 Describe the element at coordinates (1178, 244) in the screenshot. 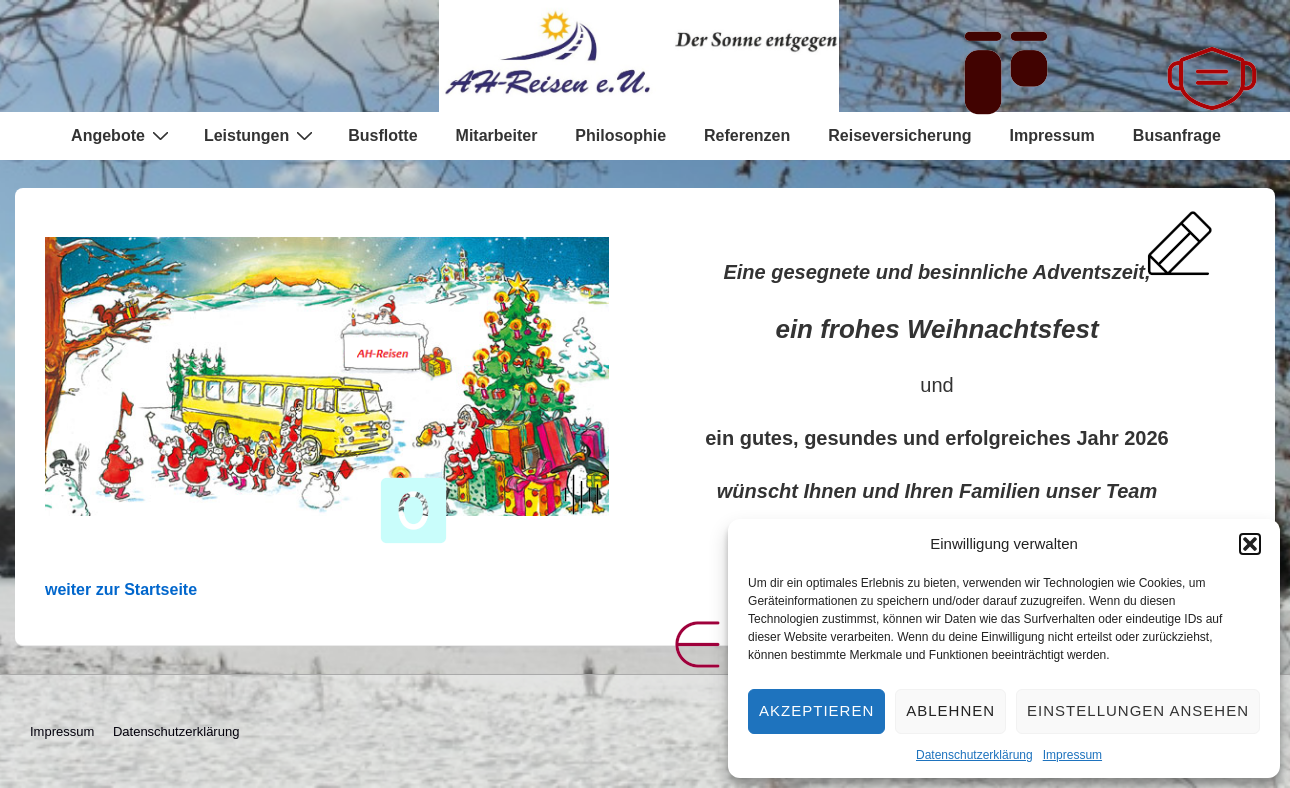

I see `edit text or content` at that location.